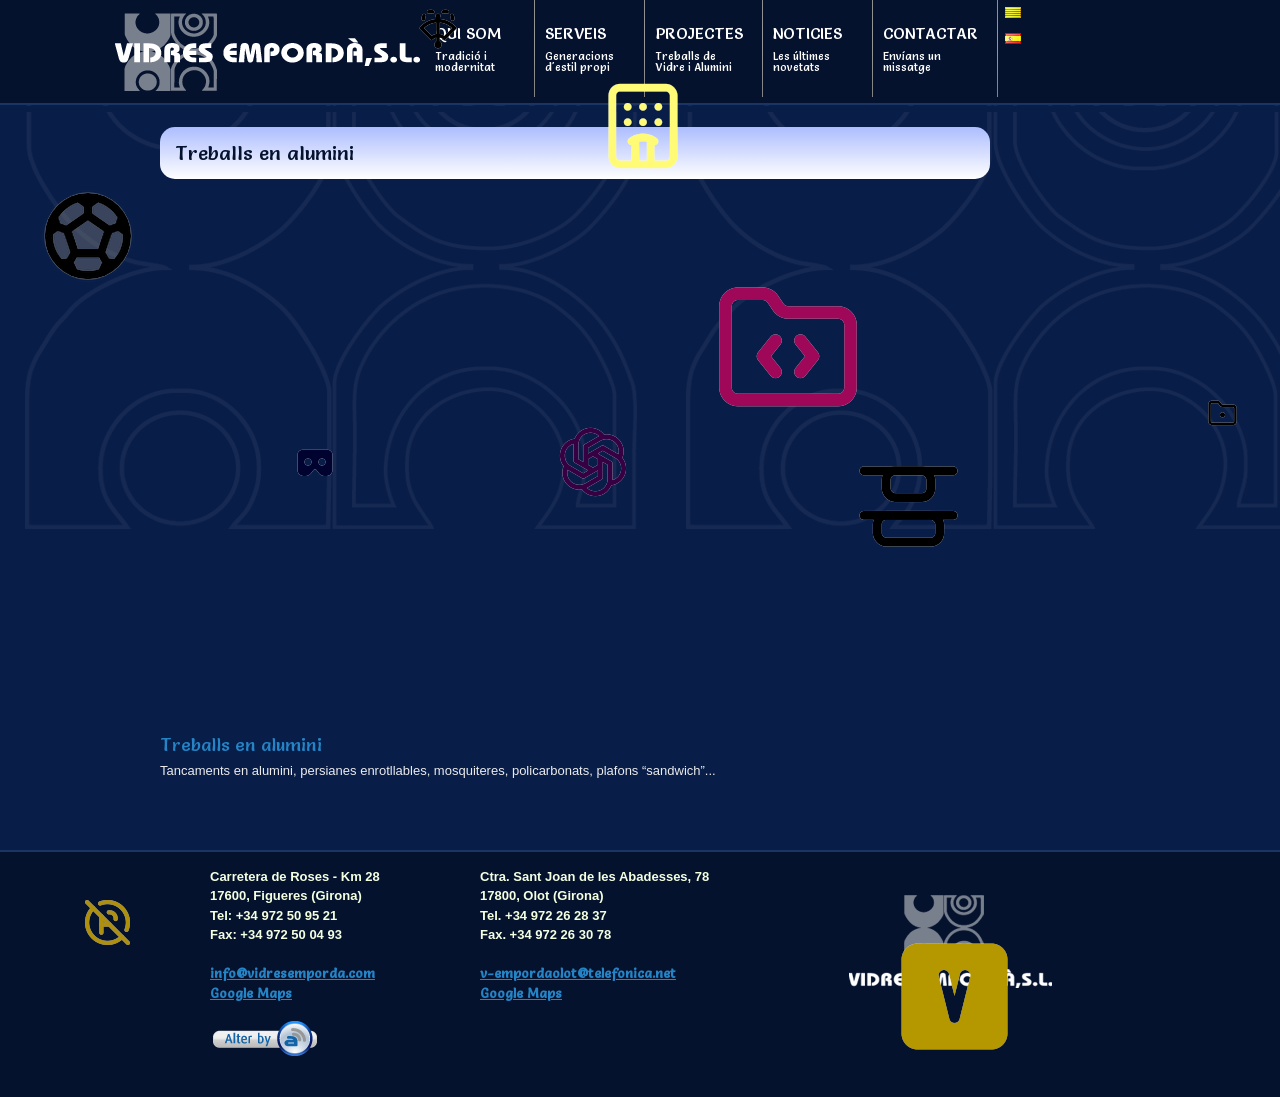 This screenshot has width=1280, height=1097. I want to click on access virtual reality or VR mode, so click(315, 462).